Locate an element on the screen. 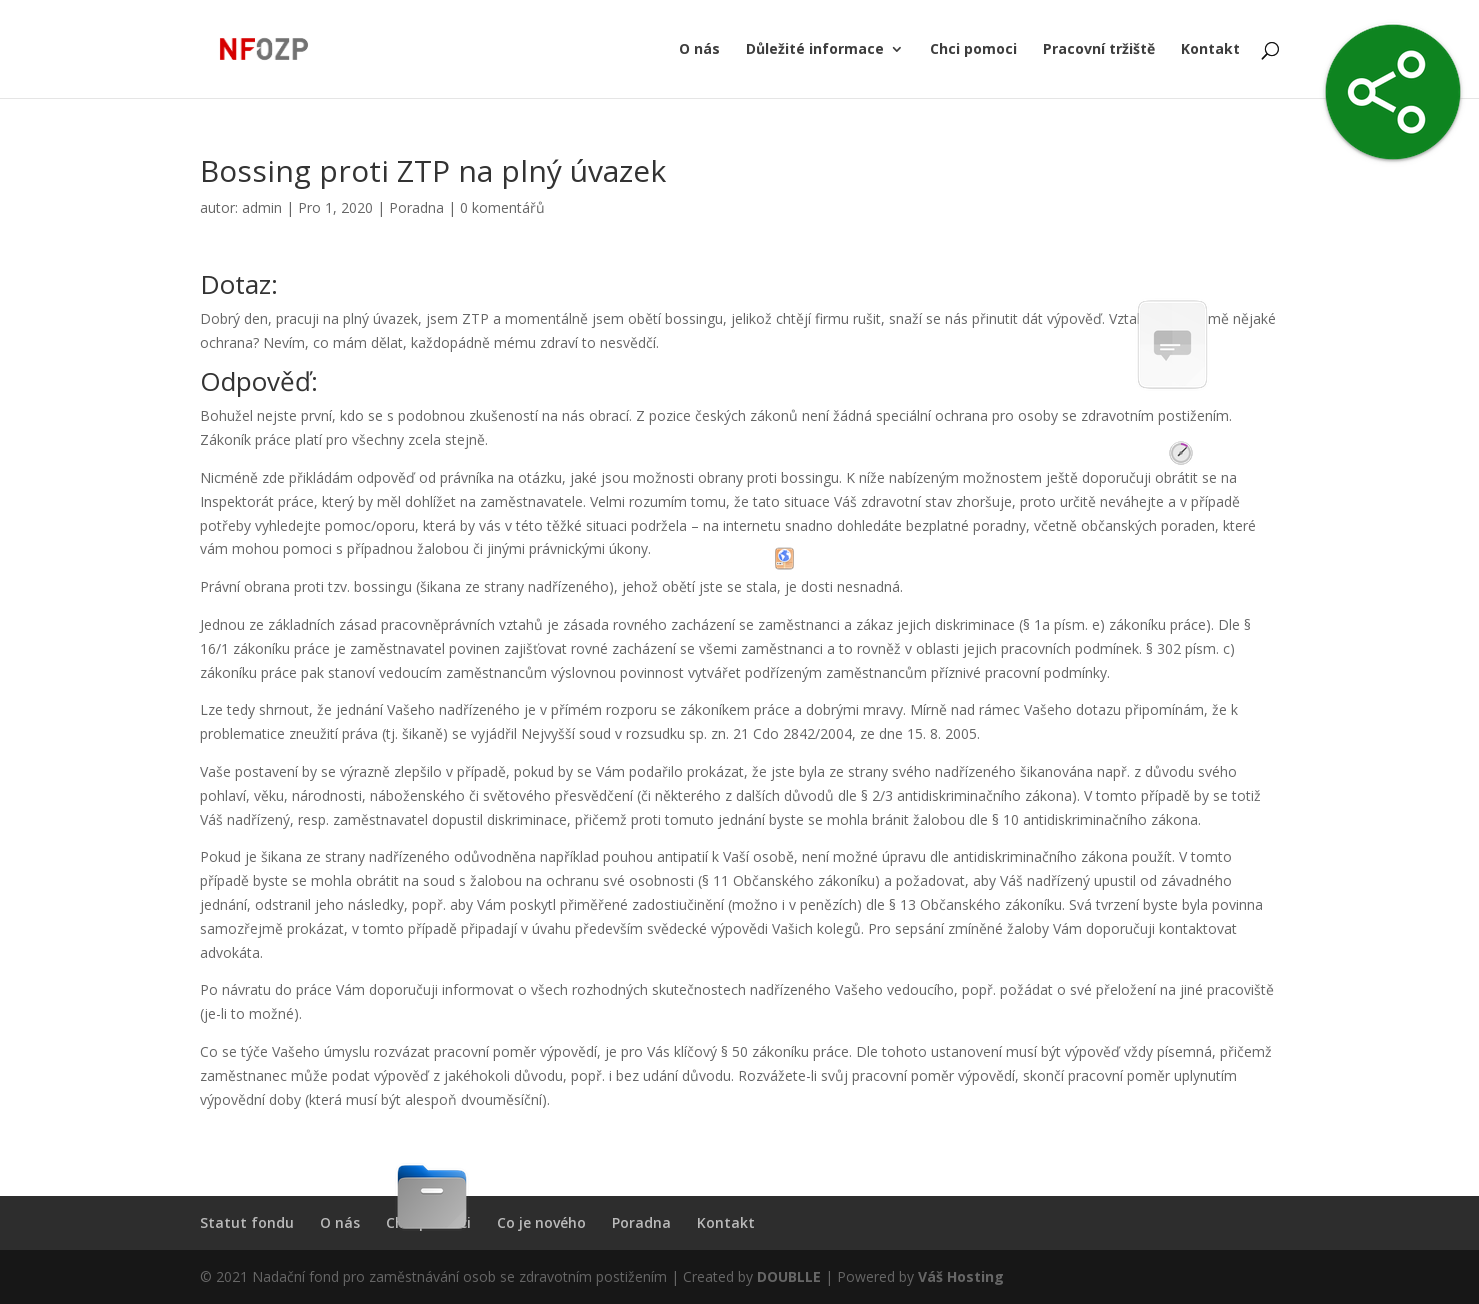  access sharing and network preferences is located at coordinates (1393, 92).